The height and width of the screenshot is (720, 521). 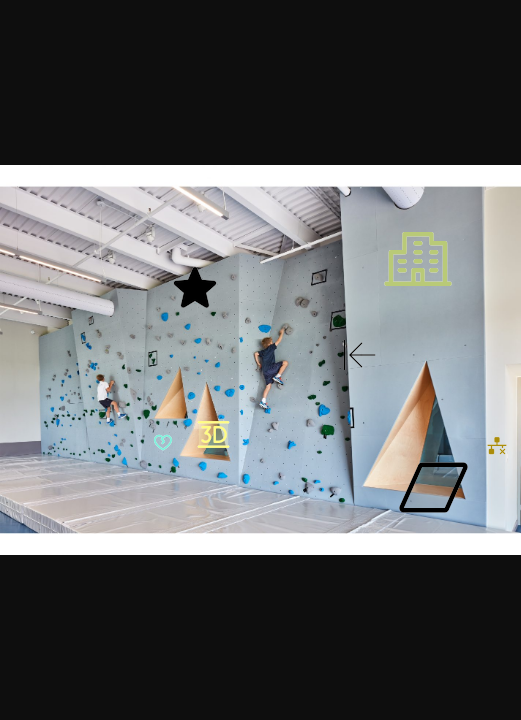 I want to click on navigate to the beginning or first item, so click(x=359, y=355).